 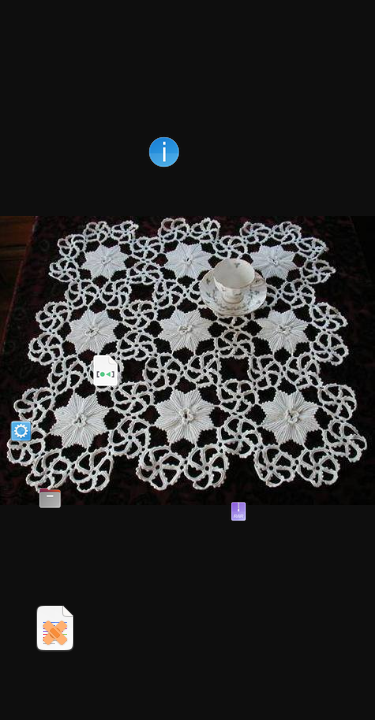 I want to click on open the file manager application, so click(x=50, y=498).